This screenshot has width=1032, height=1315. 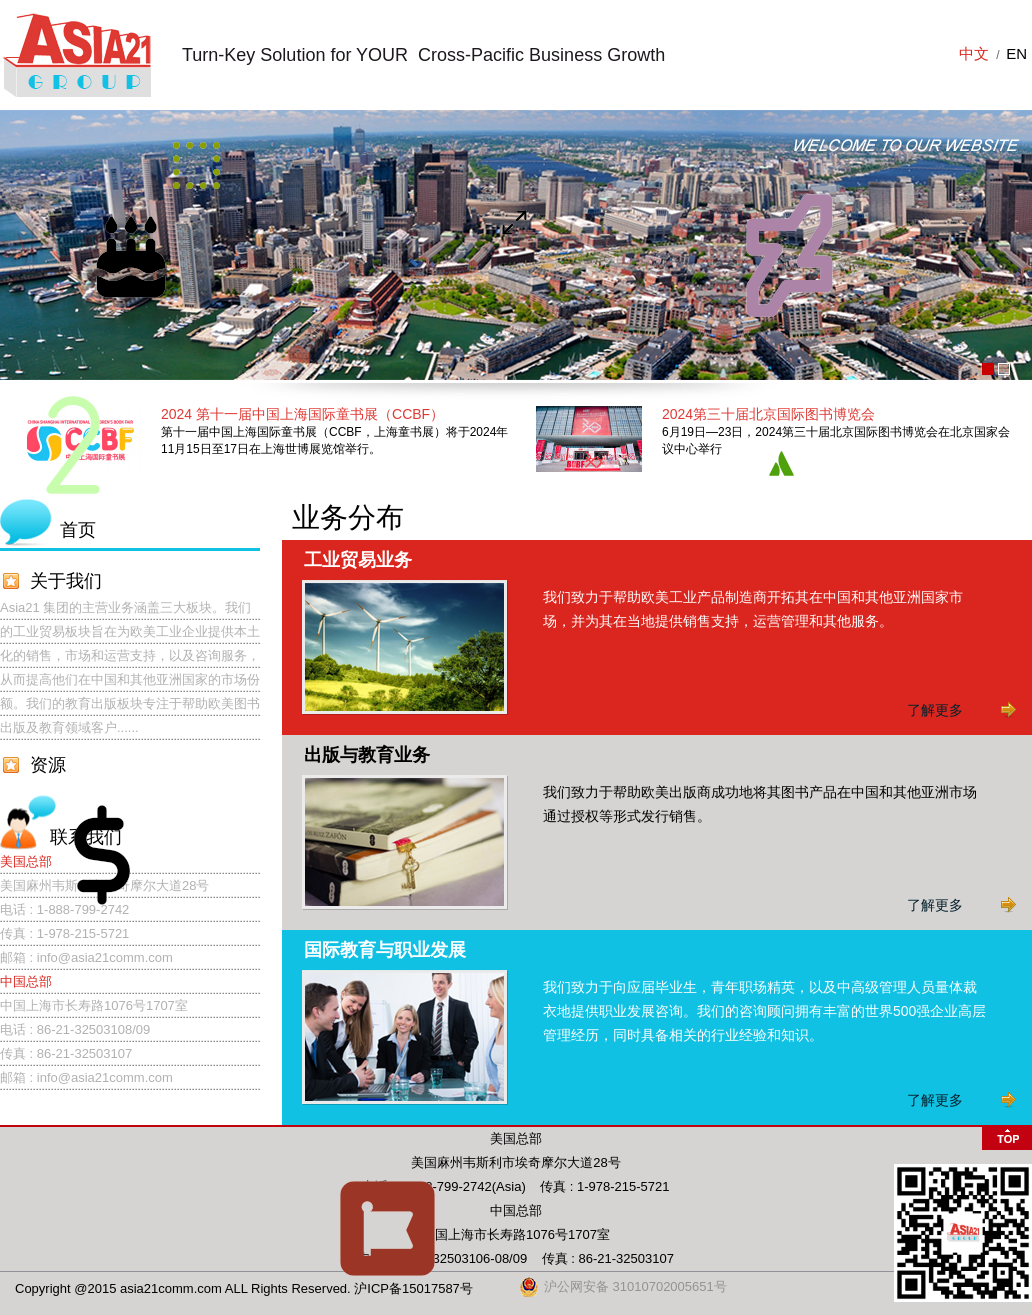 I want to click on view pricing or payment options, so click(x=102, y=855).